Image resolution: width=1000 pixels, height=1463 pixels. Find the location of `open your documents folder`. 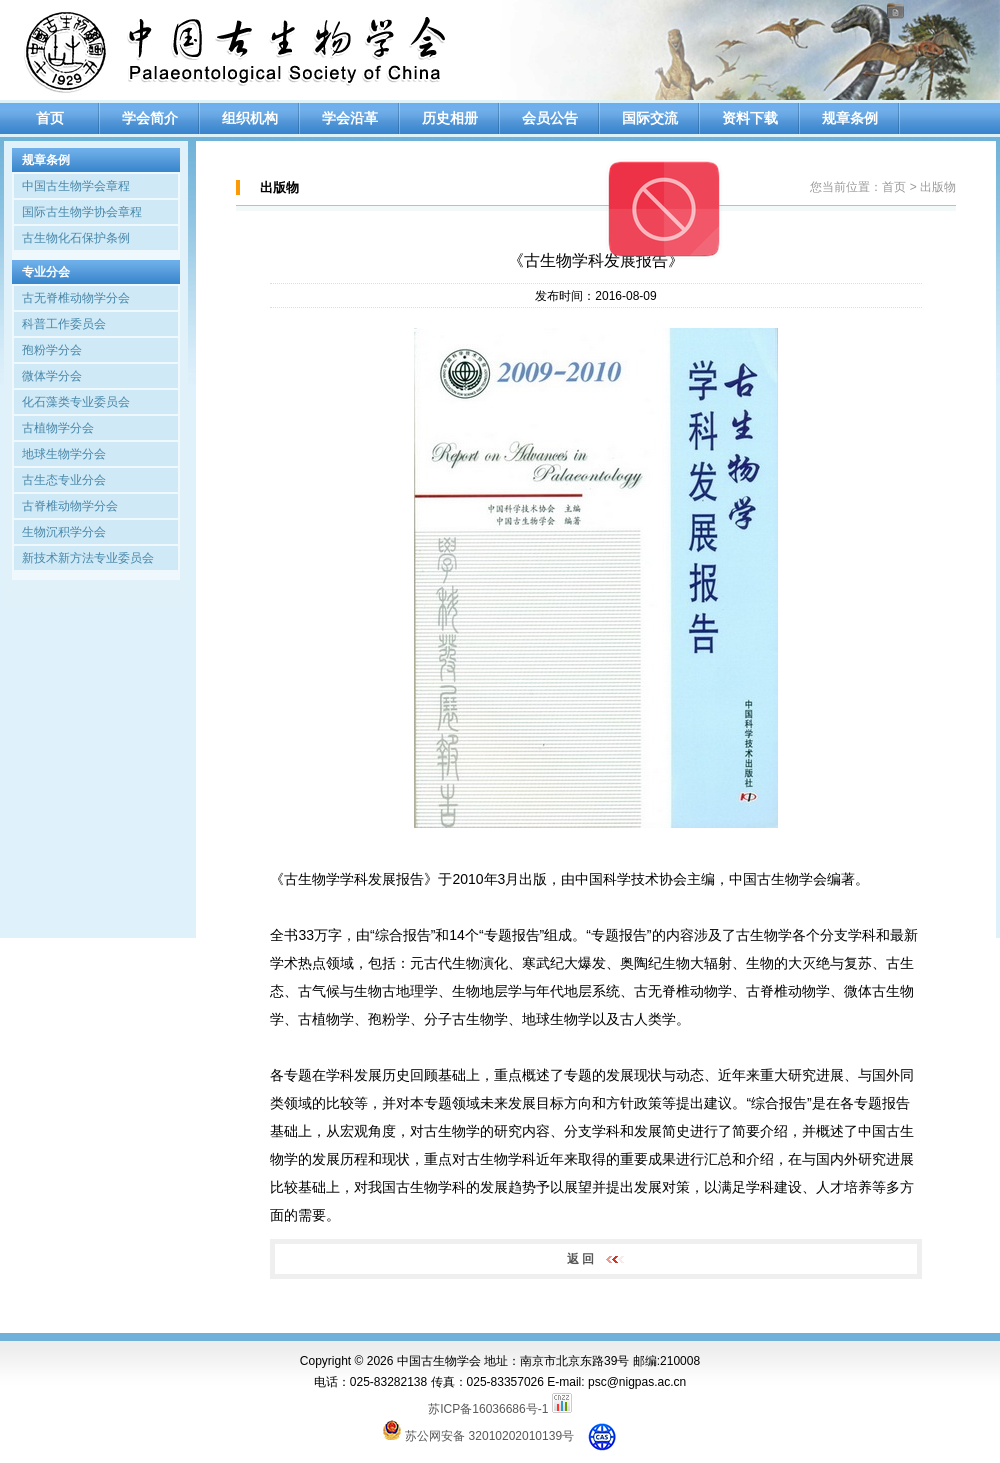

open your documents folder is located at coordinates (895, 10).